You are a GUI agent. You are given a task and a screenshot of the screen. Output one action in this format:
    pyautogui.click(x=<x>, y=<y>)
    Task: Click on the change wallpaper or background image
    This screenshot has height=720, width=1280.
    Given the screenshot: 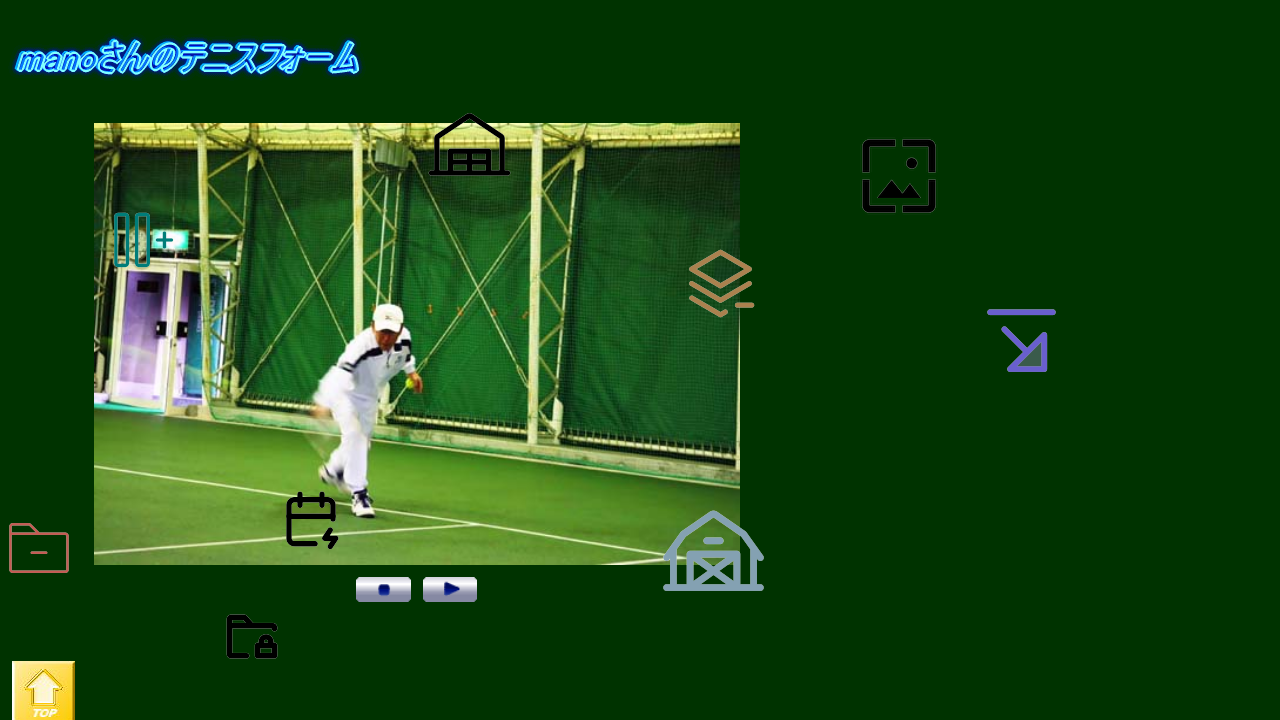 What is the action you would take?
    pyautogui.click(x=899, y=176)
    